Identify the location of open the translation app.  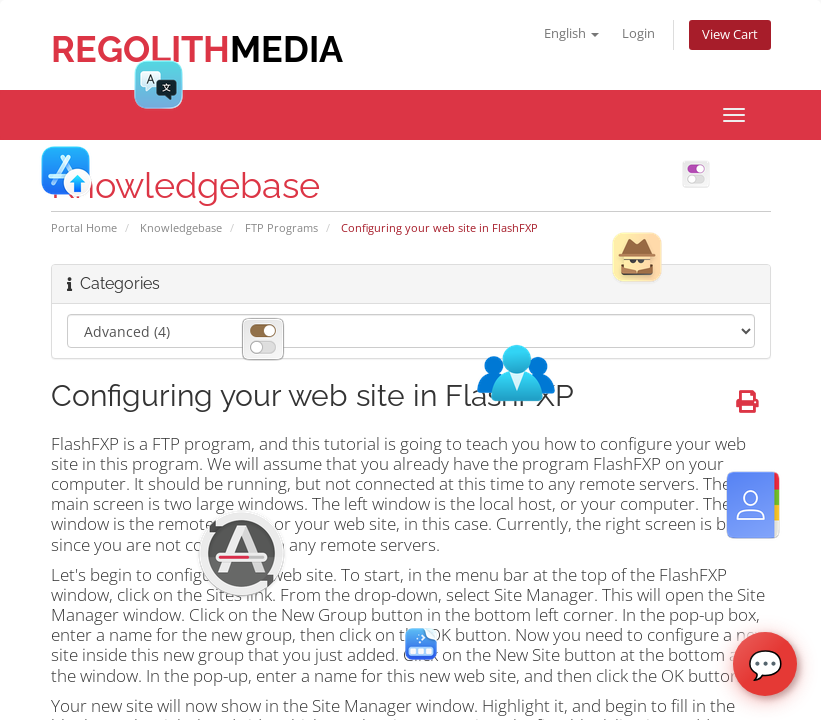
(158, 84).